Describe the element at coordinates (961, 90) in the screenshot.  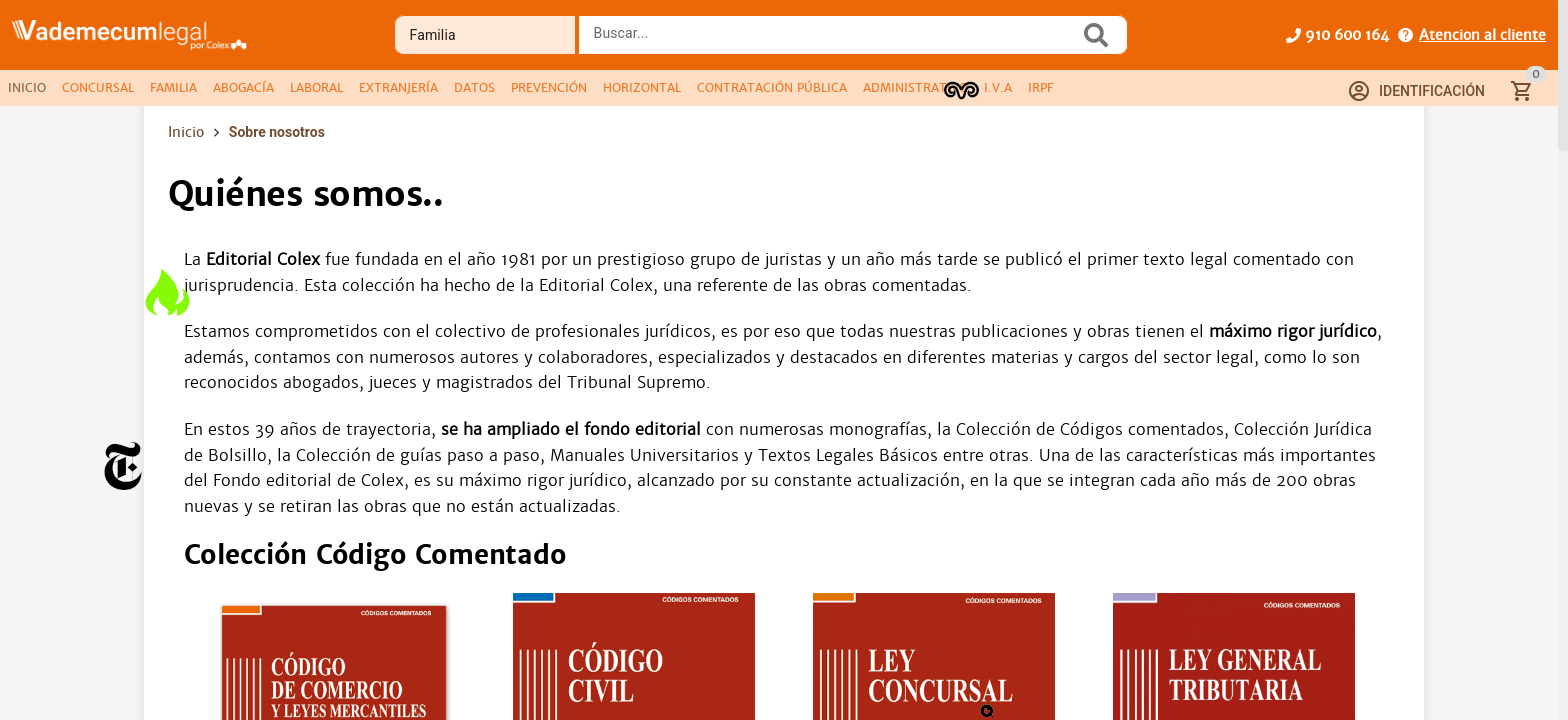
I see `koç holding company logo` at that location.